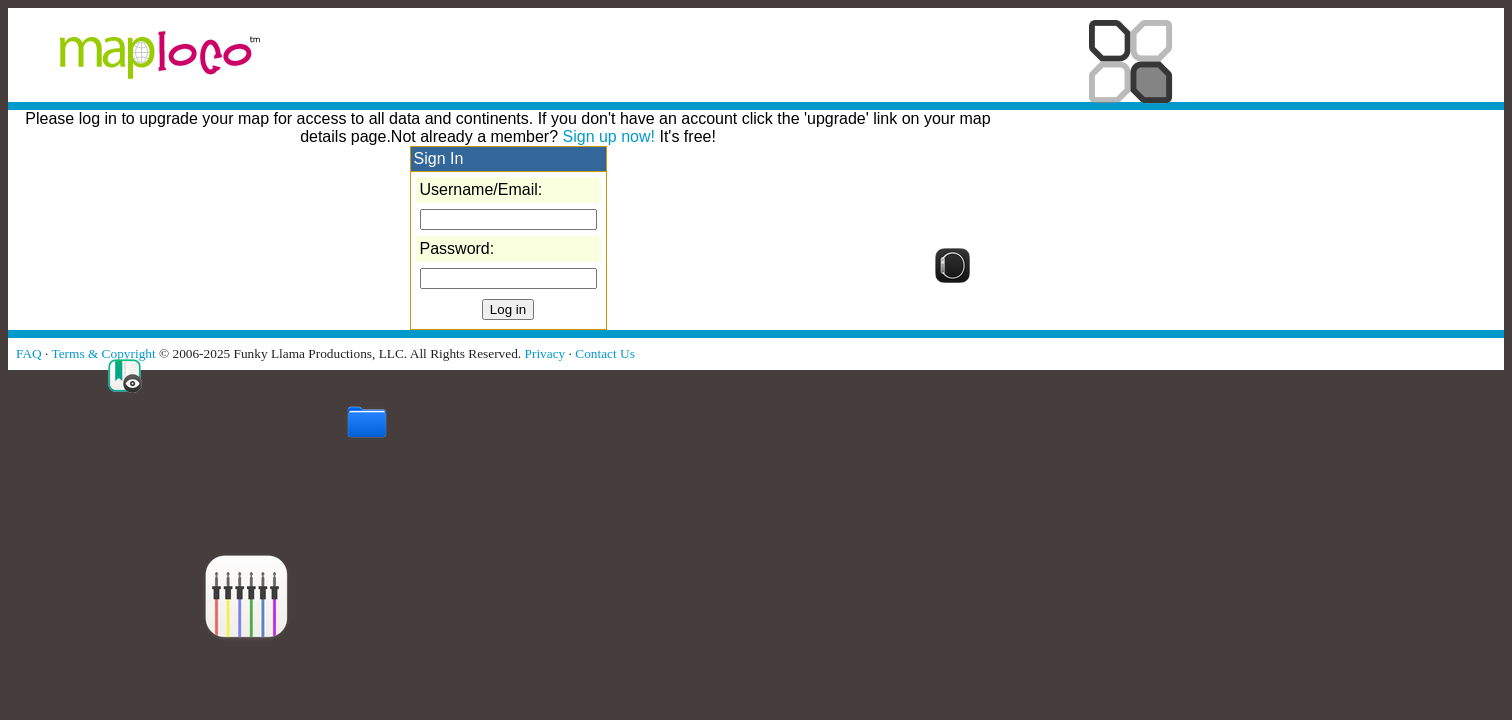  What do you see at coordinates (367, 422) in the screenshot?
I see `open folder to view files` at bounding box center [367, 422].